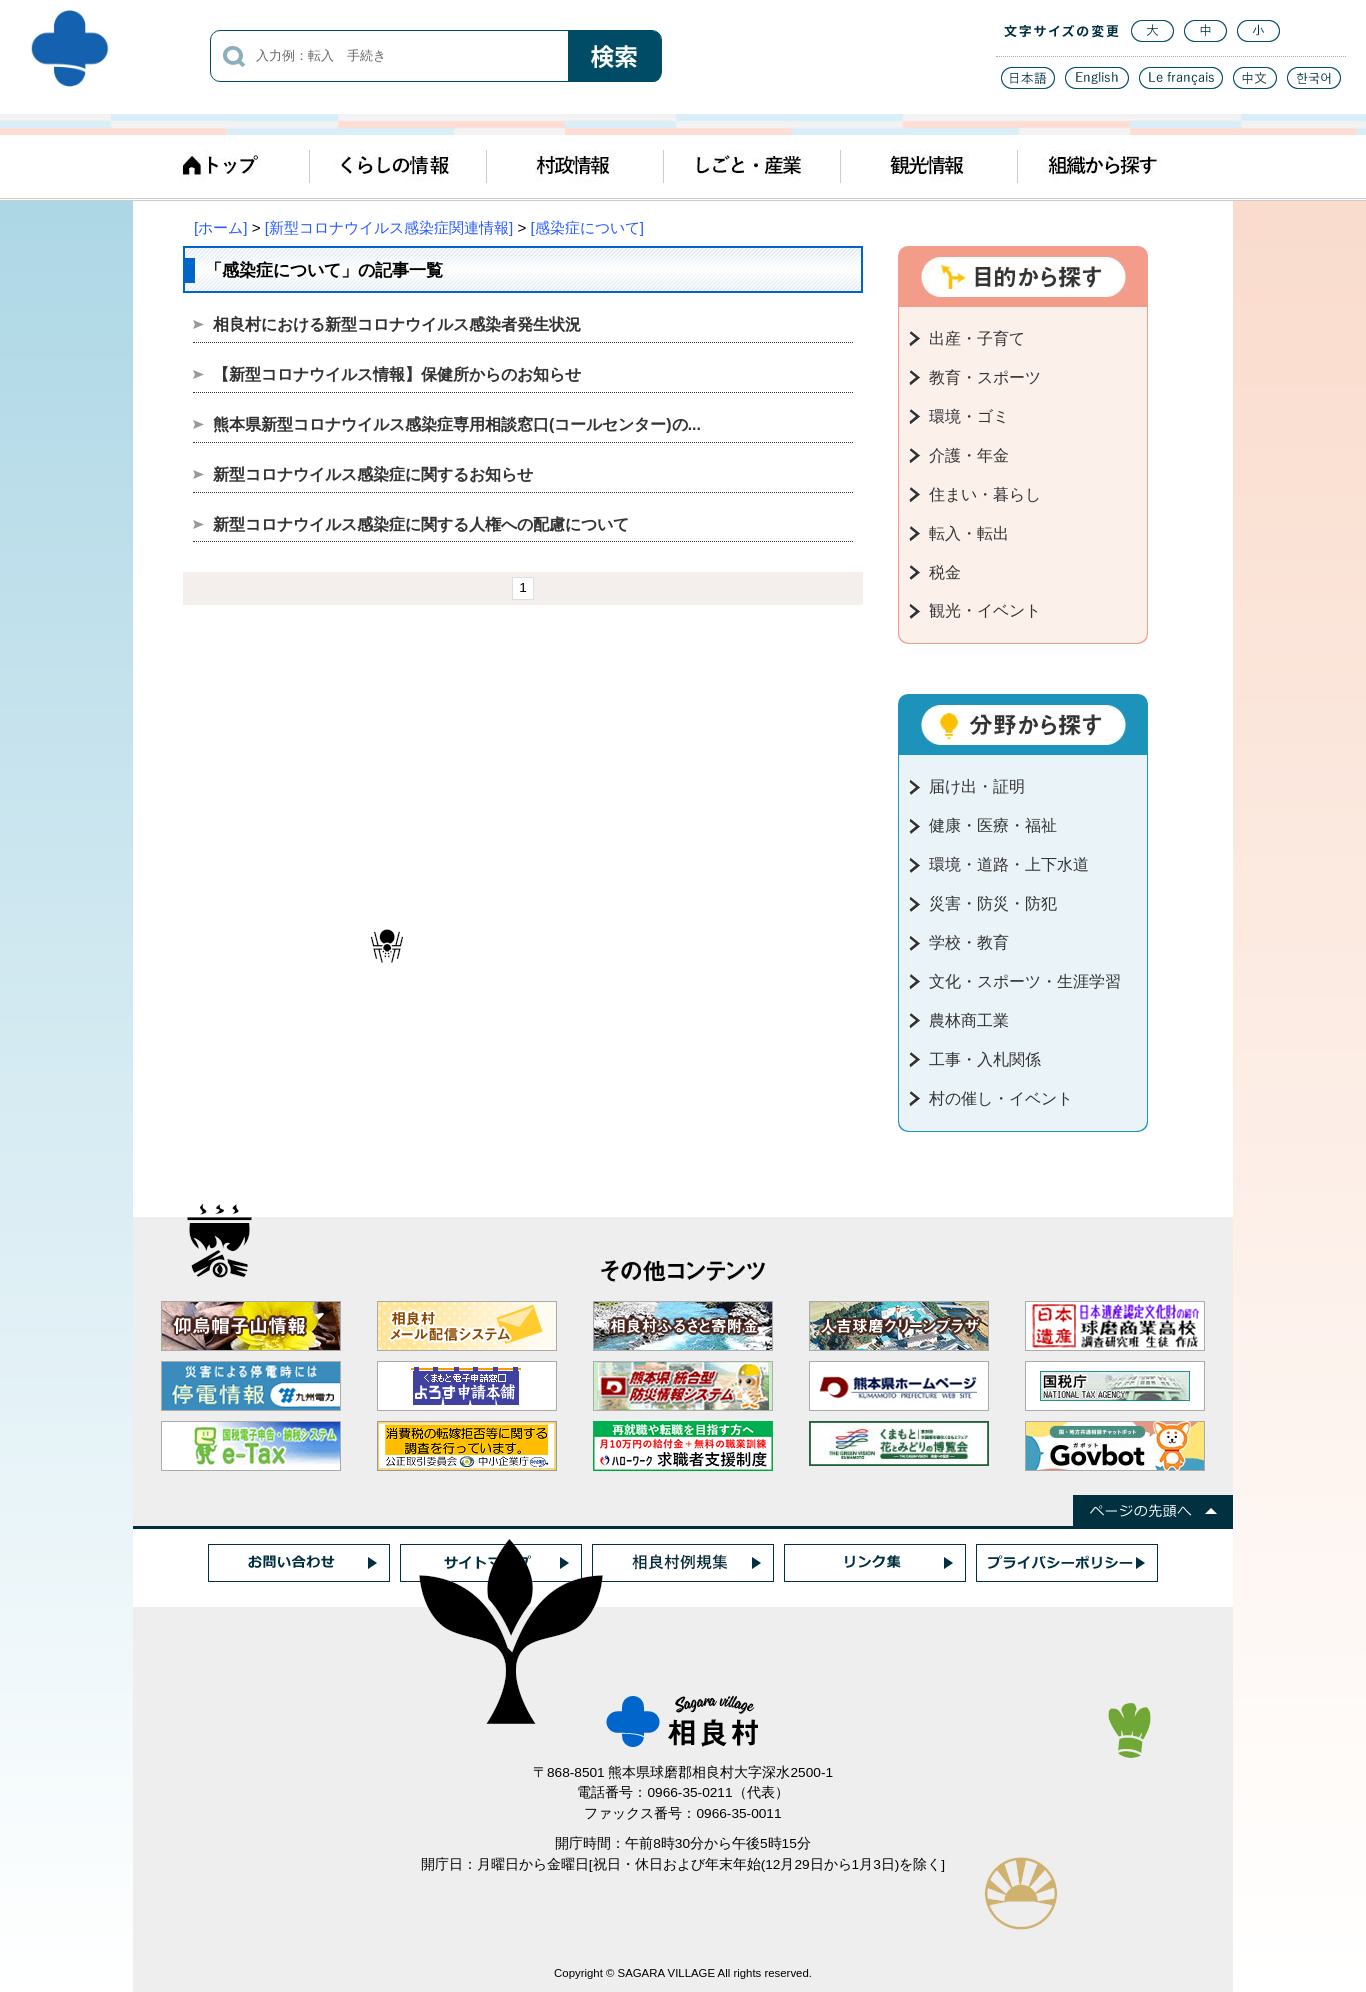 The height and width of the screenshot is (1992, 1366). What do you see at coordinates (387, 946) in the screenshot?
I see `spider enemy or creature in a game interface` at bounding box center [387, 946].